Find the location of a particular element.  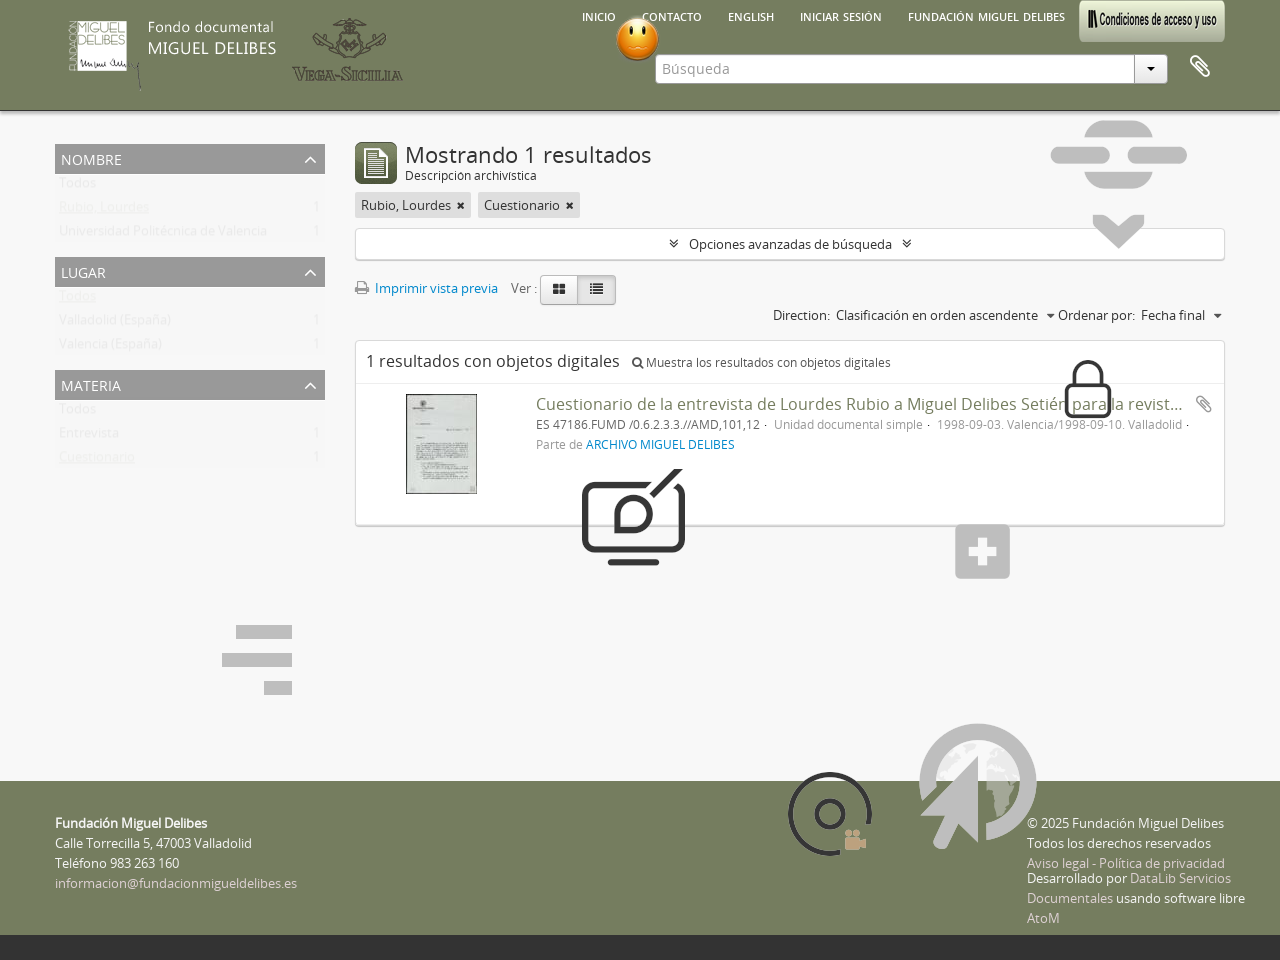

indicates a warning or concern status is located at coordinates (638, 40).